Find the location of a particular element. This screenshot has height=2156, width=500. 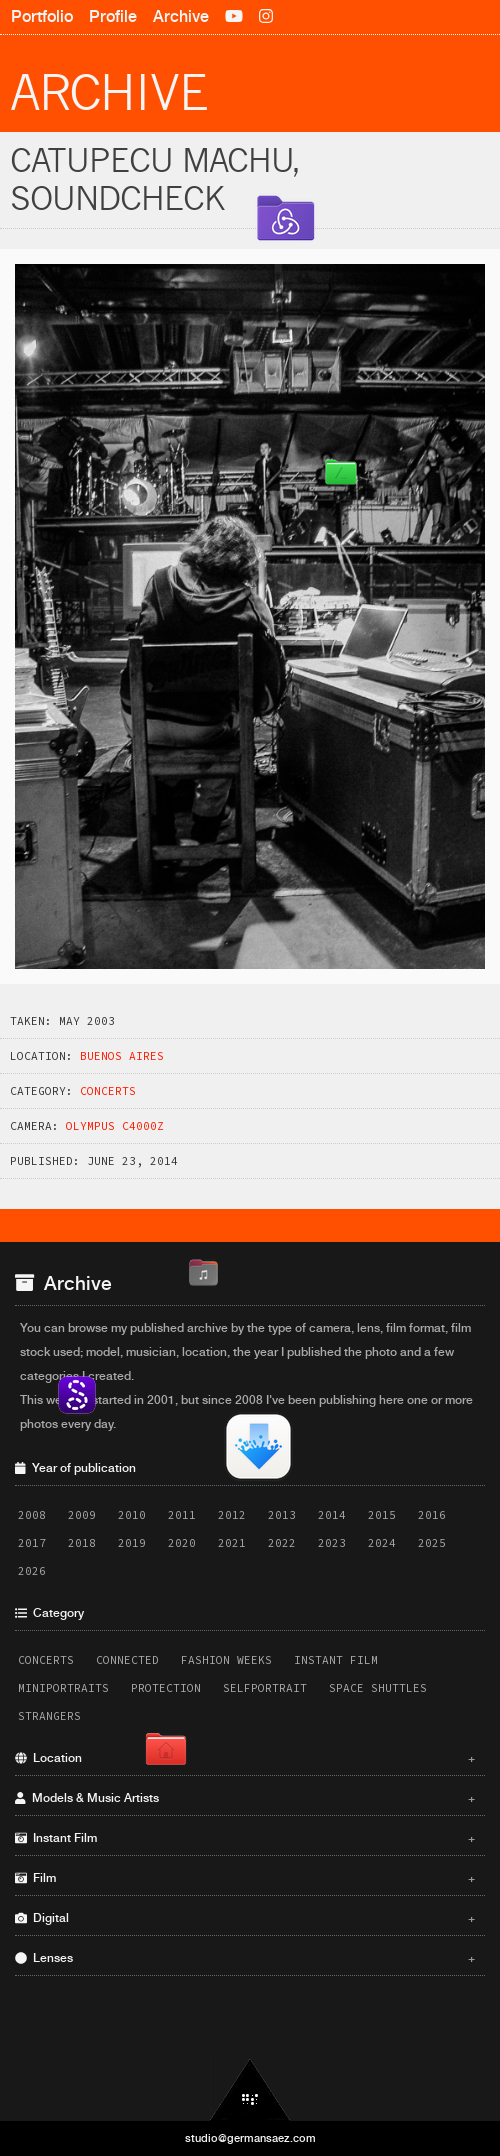

open ktorrent to manage torrent downloads is located at coordinates (258, 1446).